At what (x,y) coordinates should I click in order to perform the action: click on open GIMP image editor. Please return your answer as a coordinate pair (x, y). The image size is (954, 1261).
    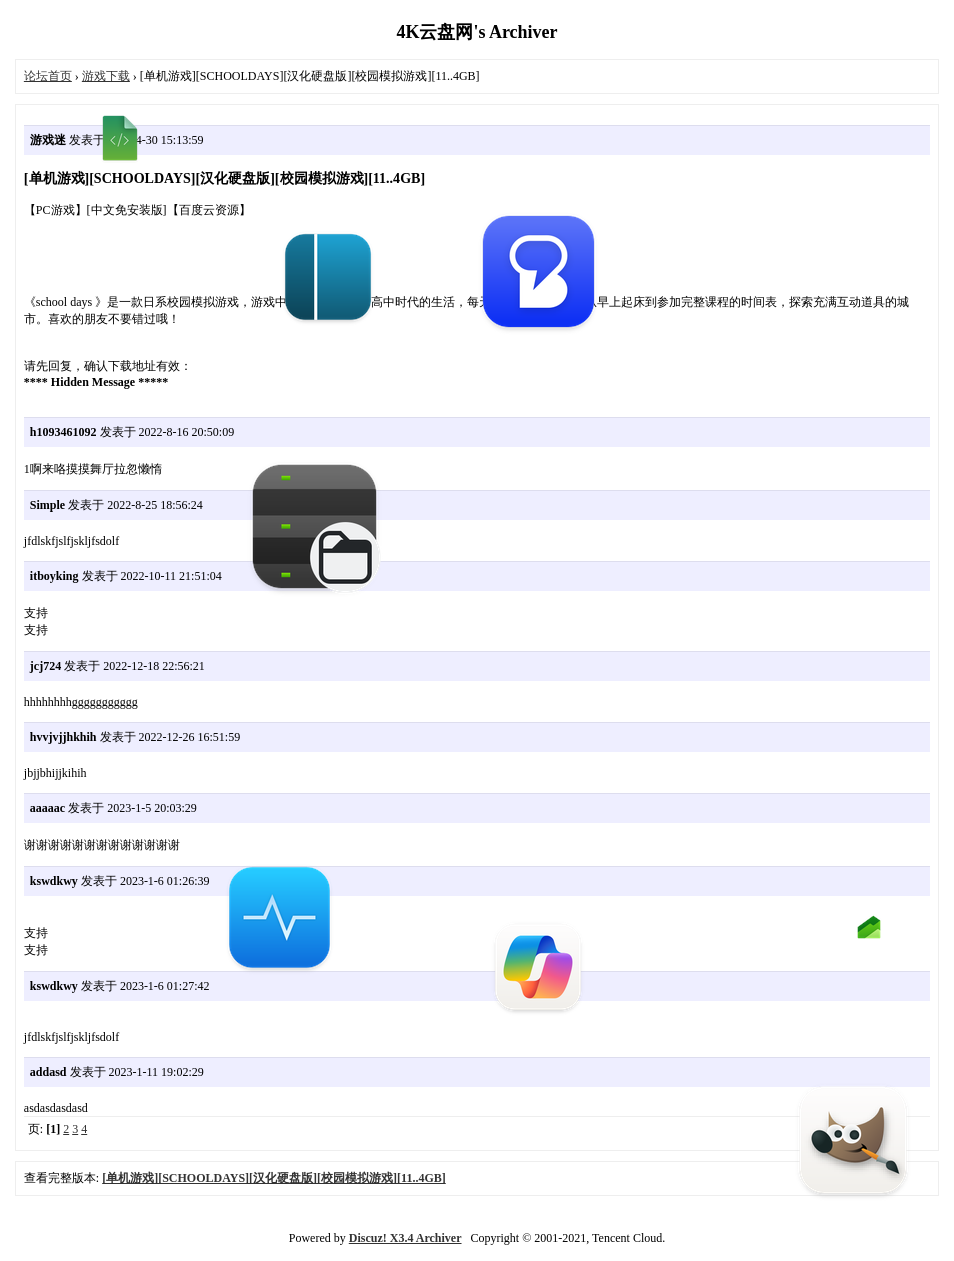
    Looking at the image, I should click on (853, 1140).